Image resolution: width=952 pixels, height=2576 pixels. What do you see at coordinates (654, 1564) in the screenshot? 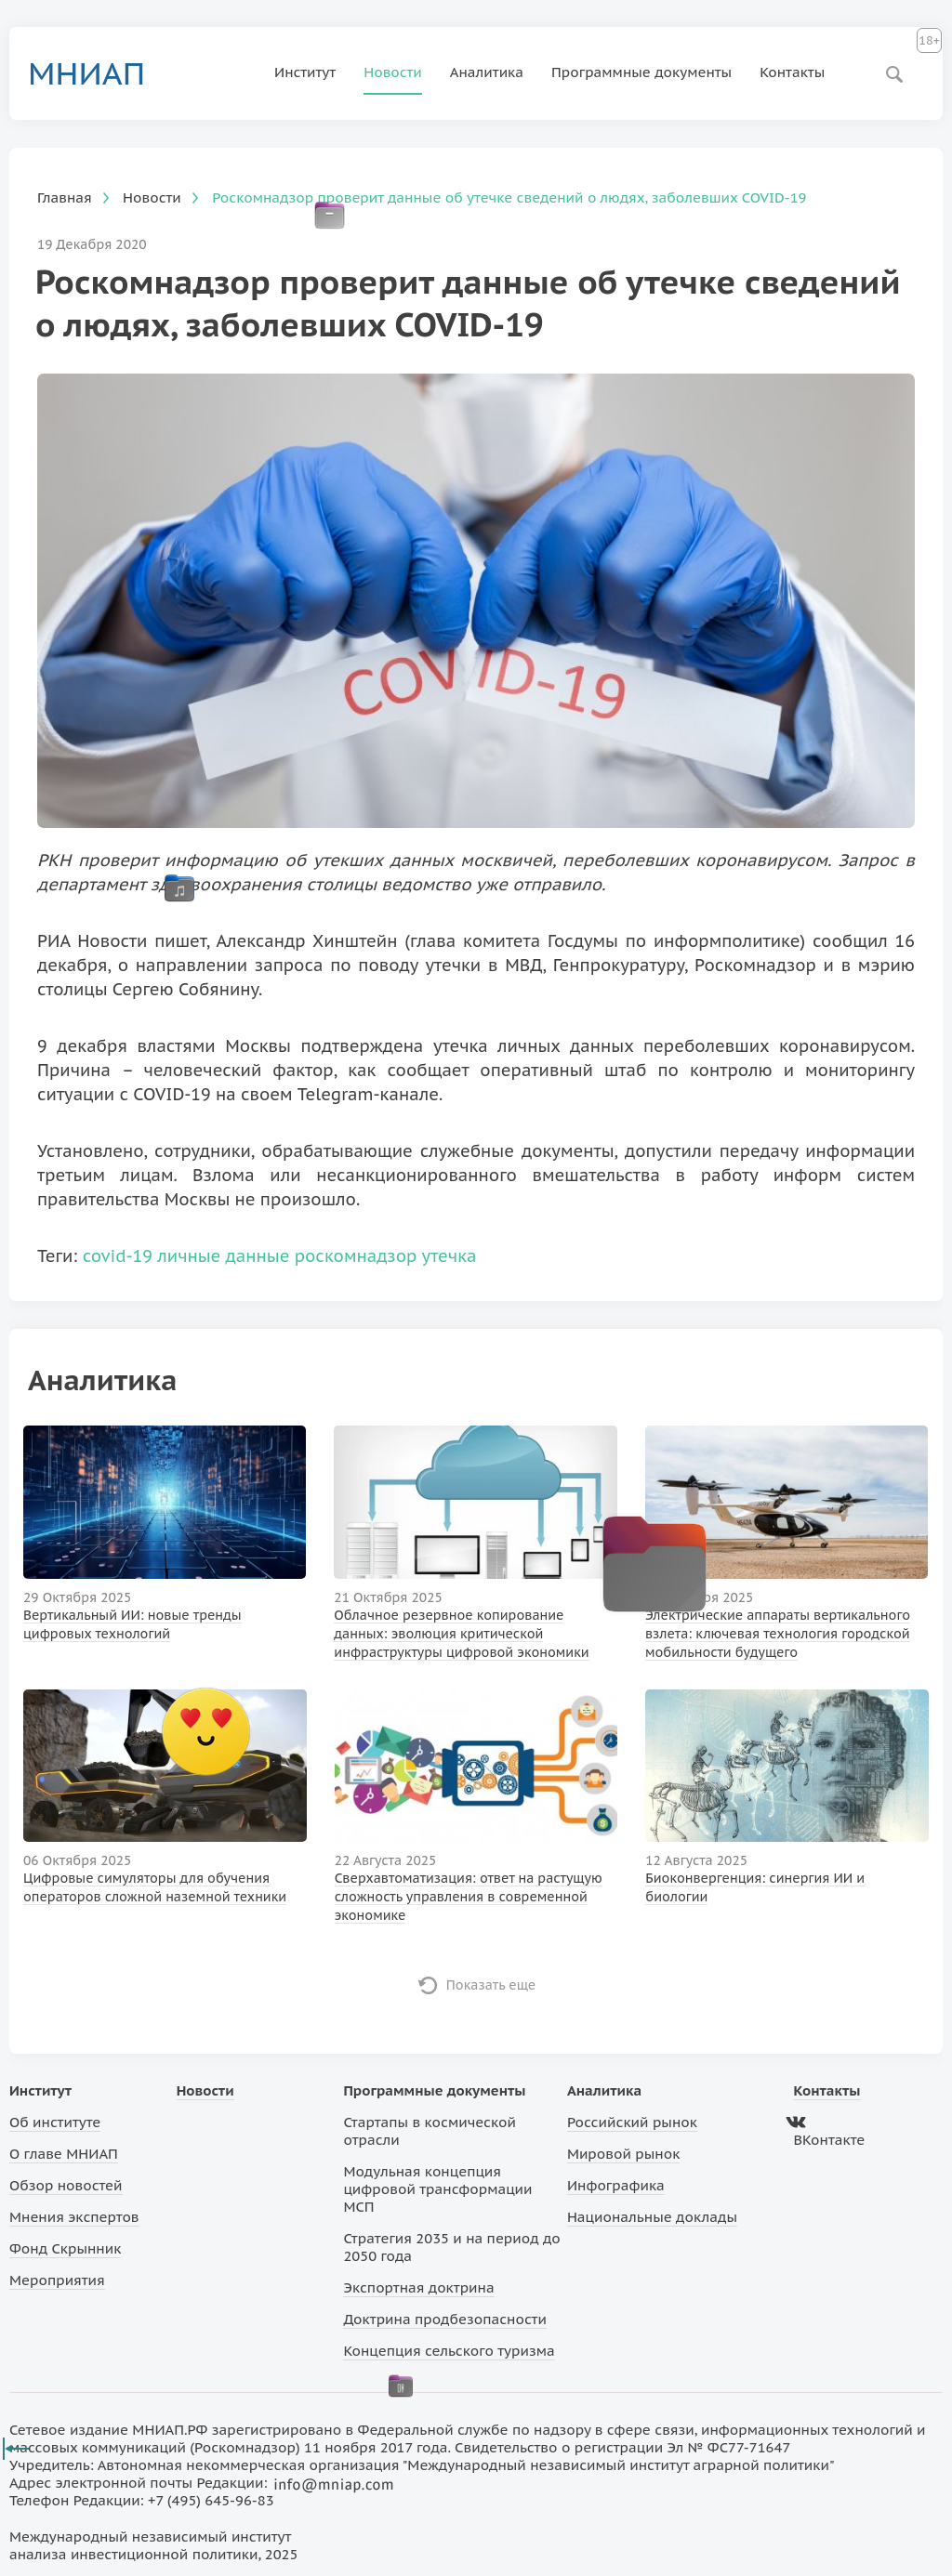
I see `open folder containing files or documents` at bounding box center [654, 1564].